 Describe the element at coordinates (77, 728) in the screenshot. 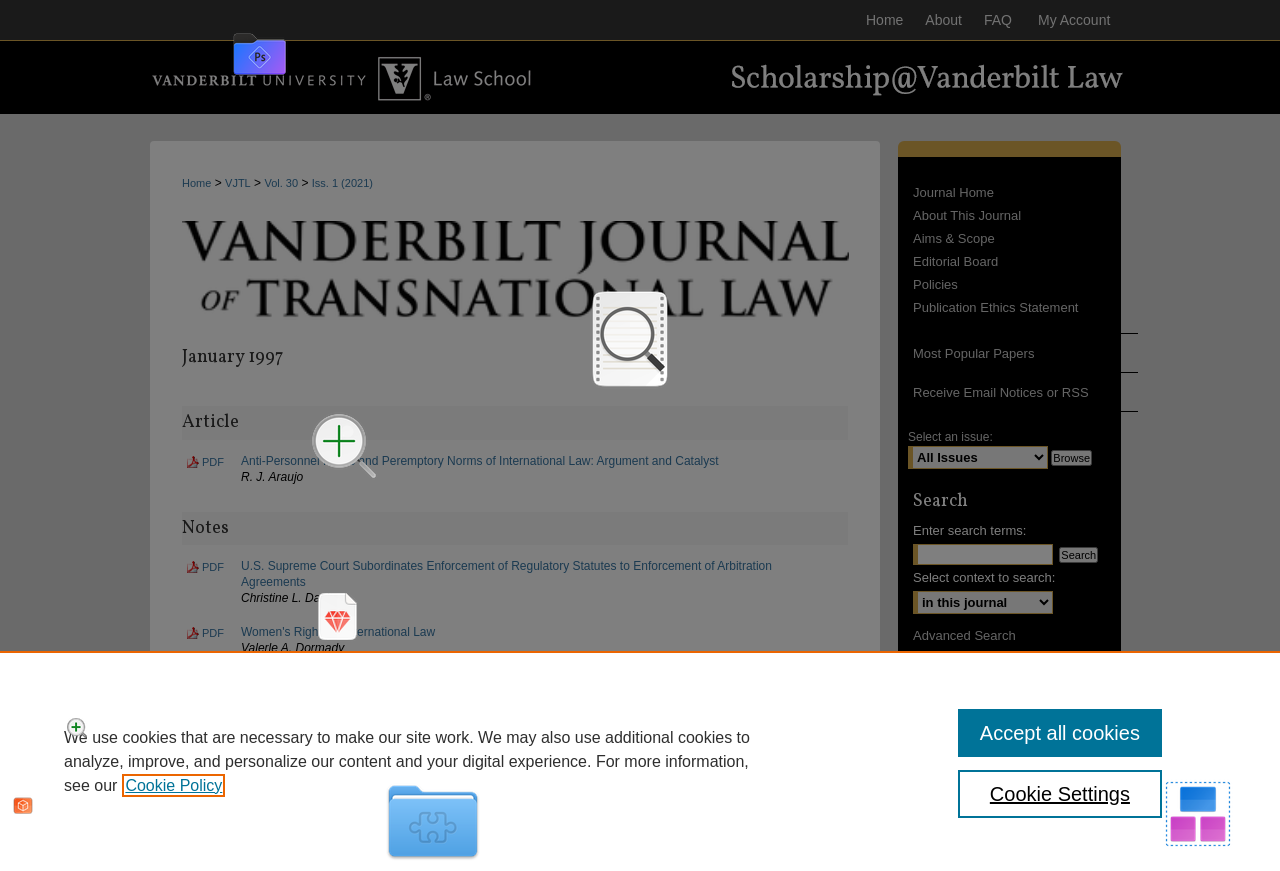

I see `zoom in on file or document content` at that location.